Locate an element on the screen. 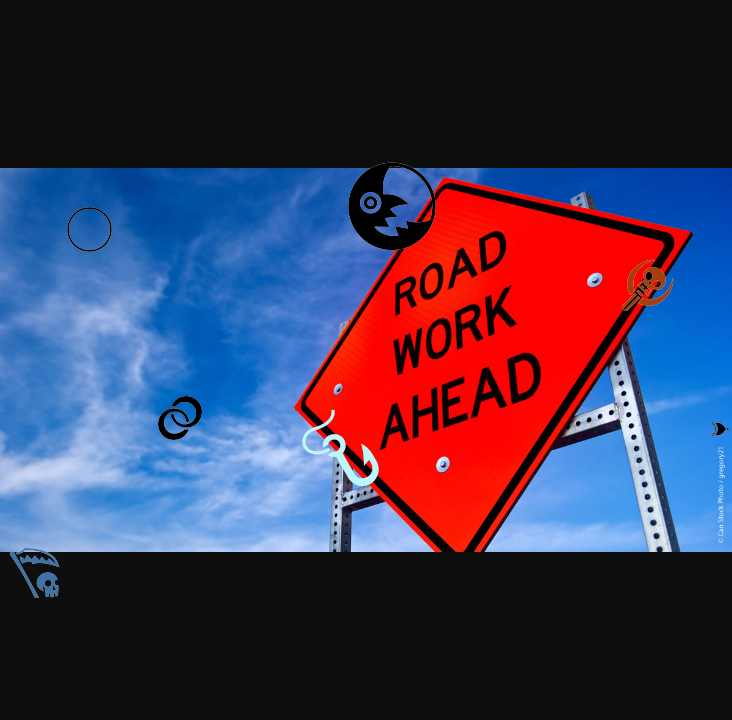 This screenshot has width=732, height=720. XNOR logic gate symbol in circuit design tool is located at coordinates (721, 429).